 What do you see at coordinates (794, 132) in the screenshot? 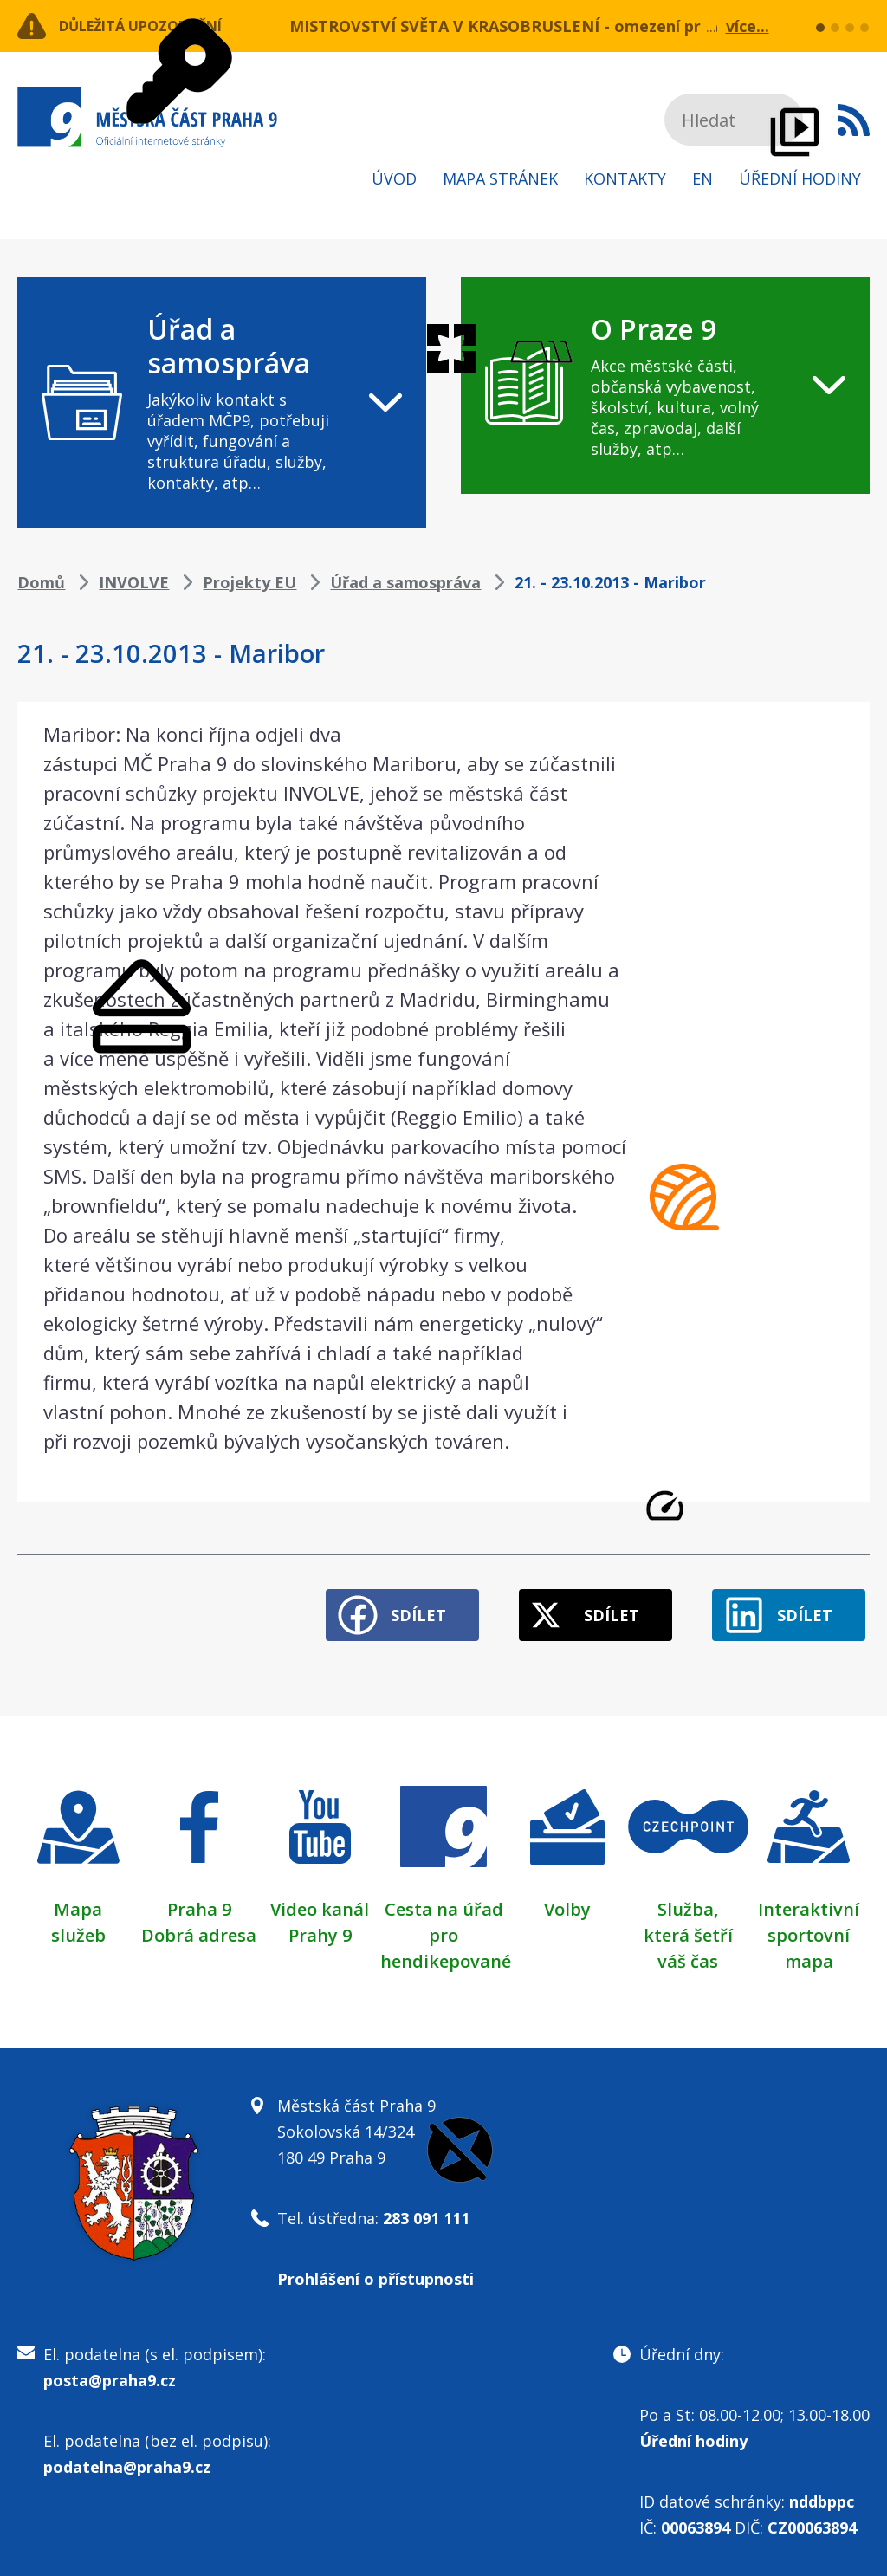
I see `access your video library` at bounding box center [794, 132].